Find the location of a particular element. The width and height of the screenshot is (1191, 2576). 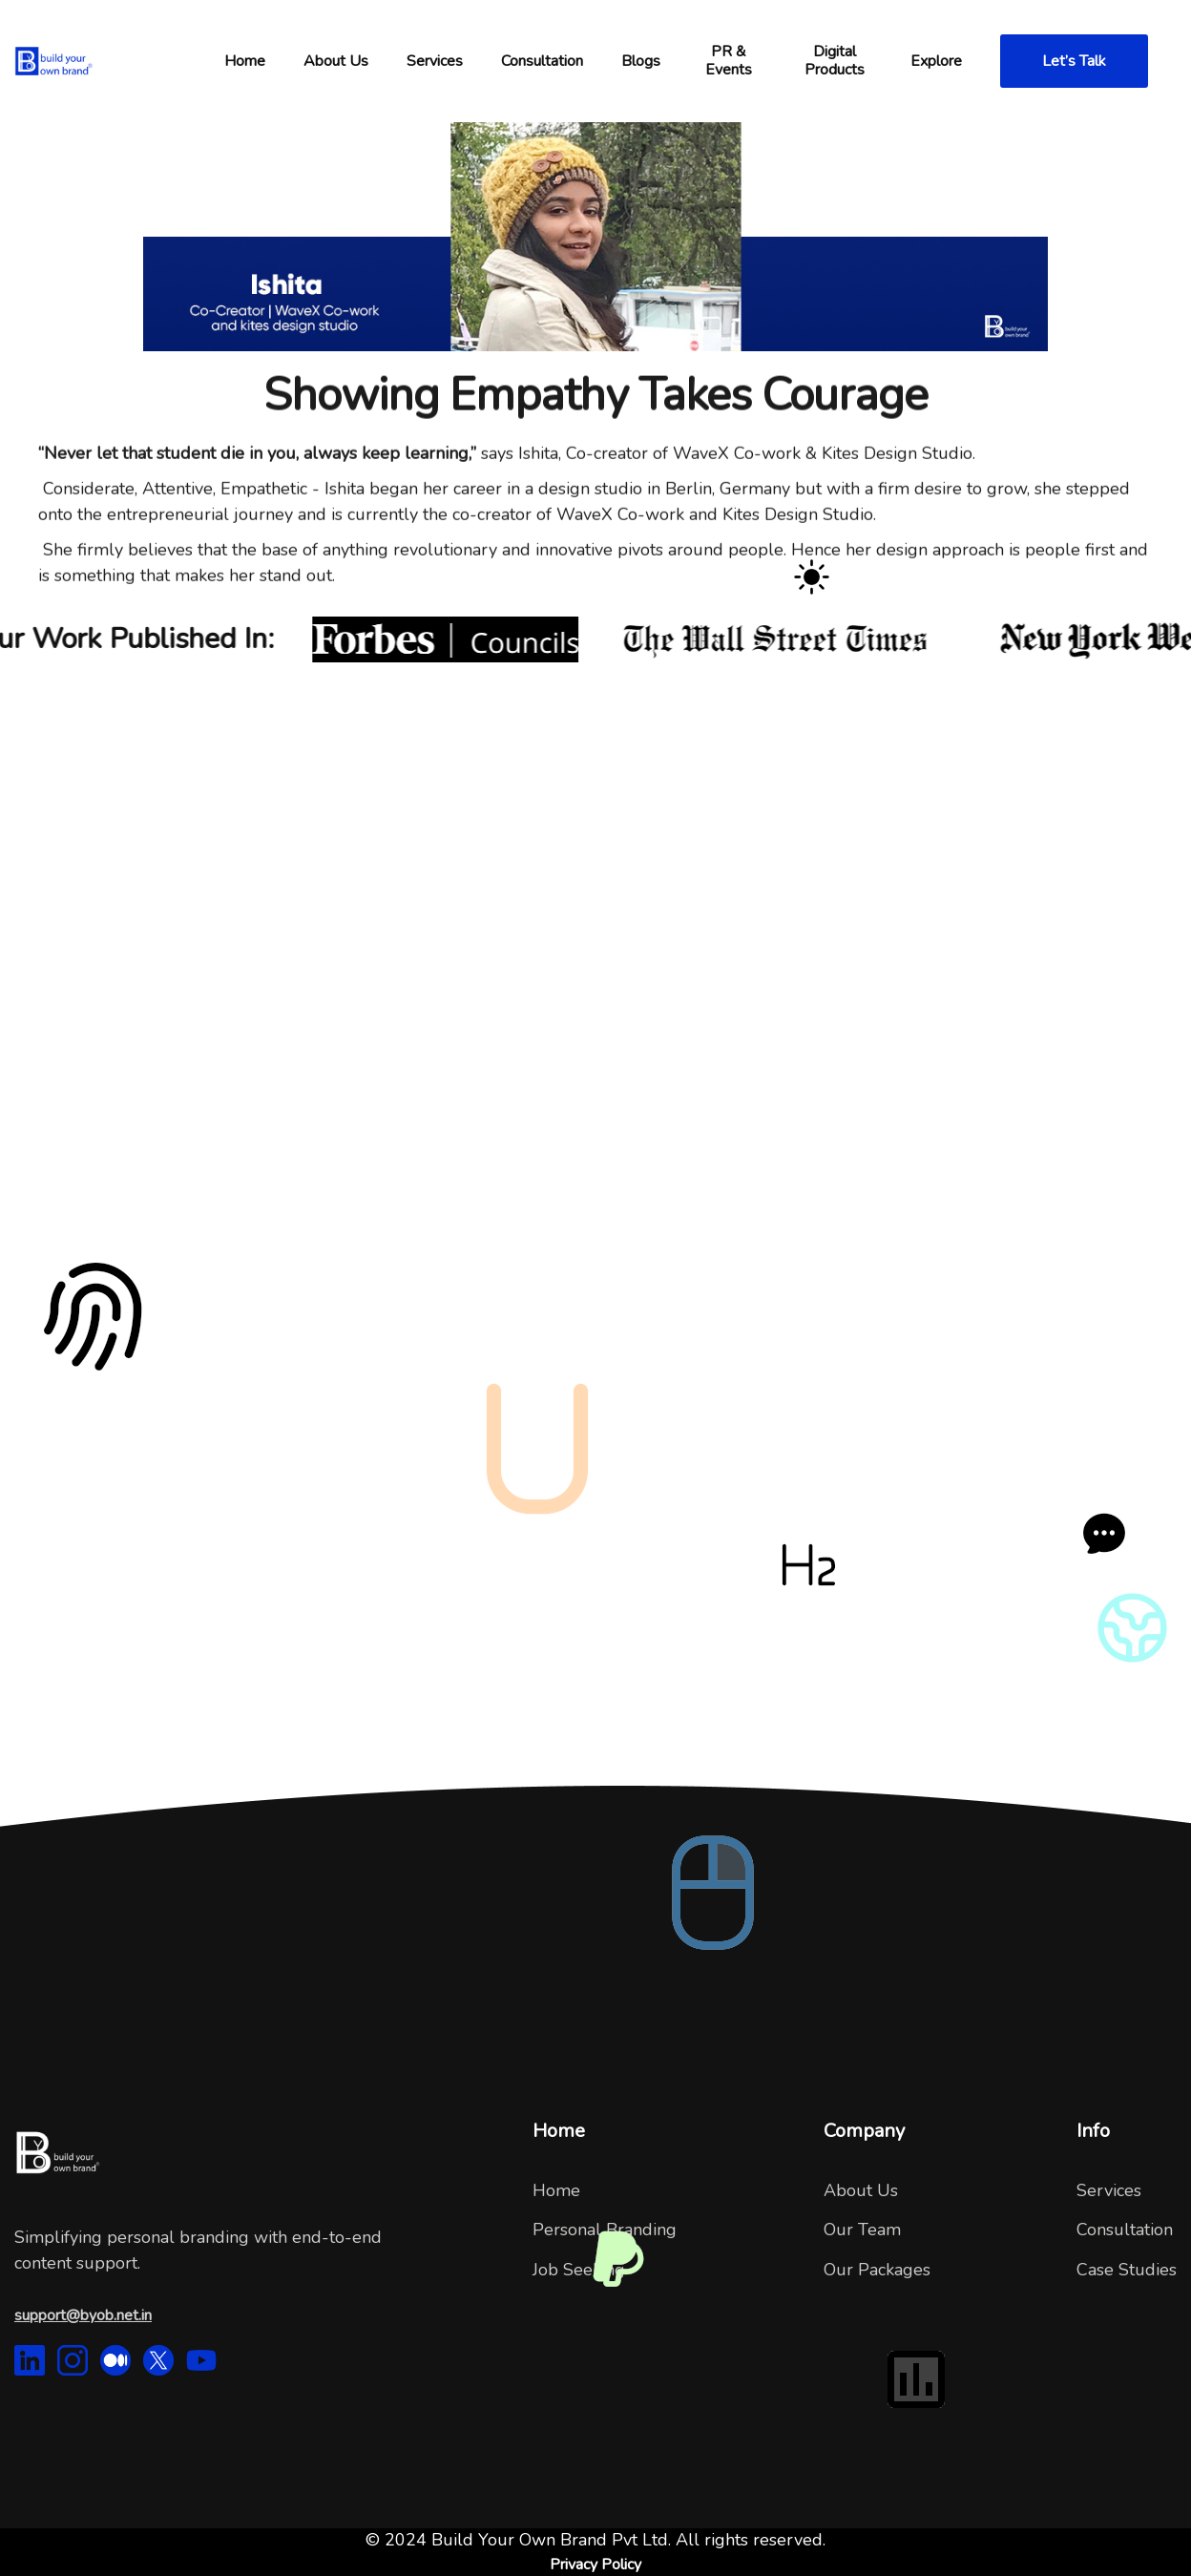

represents the letter U in text or keyboard input is located at coordinates (537, 1449).